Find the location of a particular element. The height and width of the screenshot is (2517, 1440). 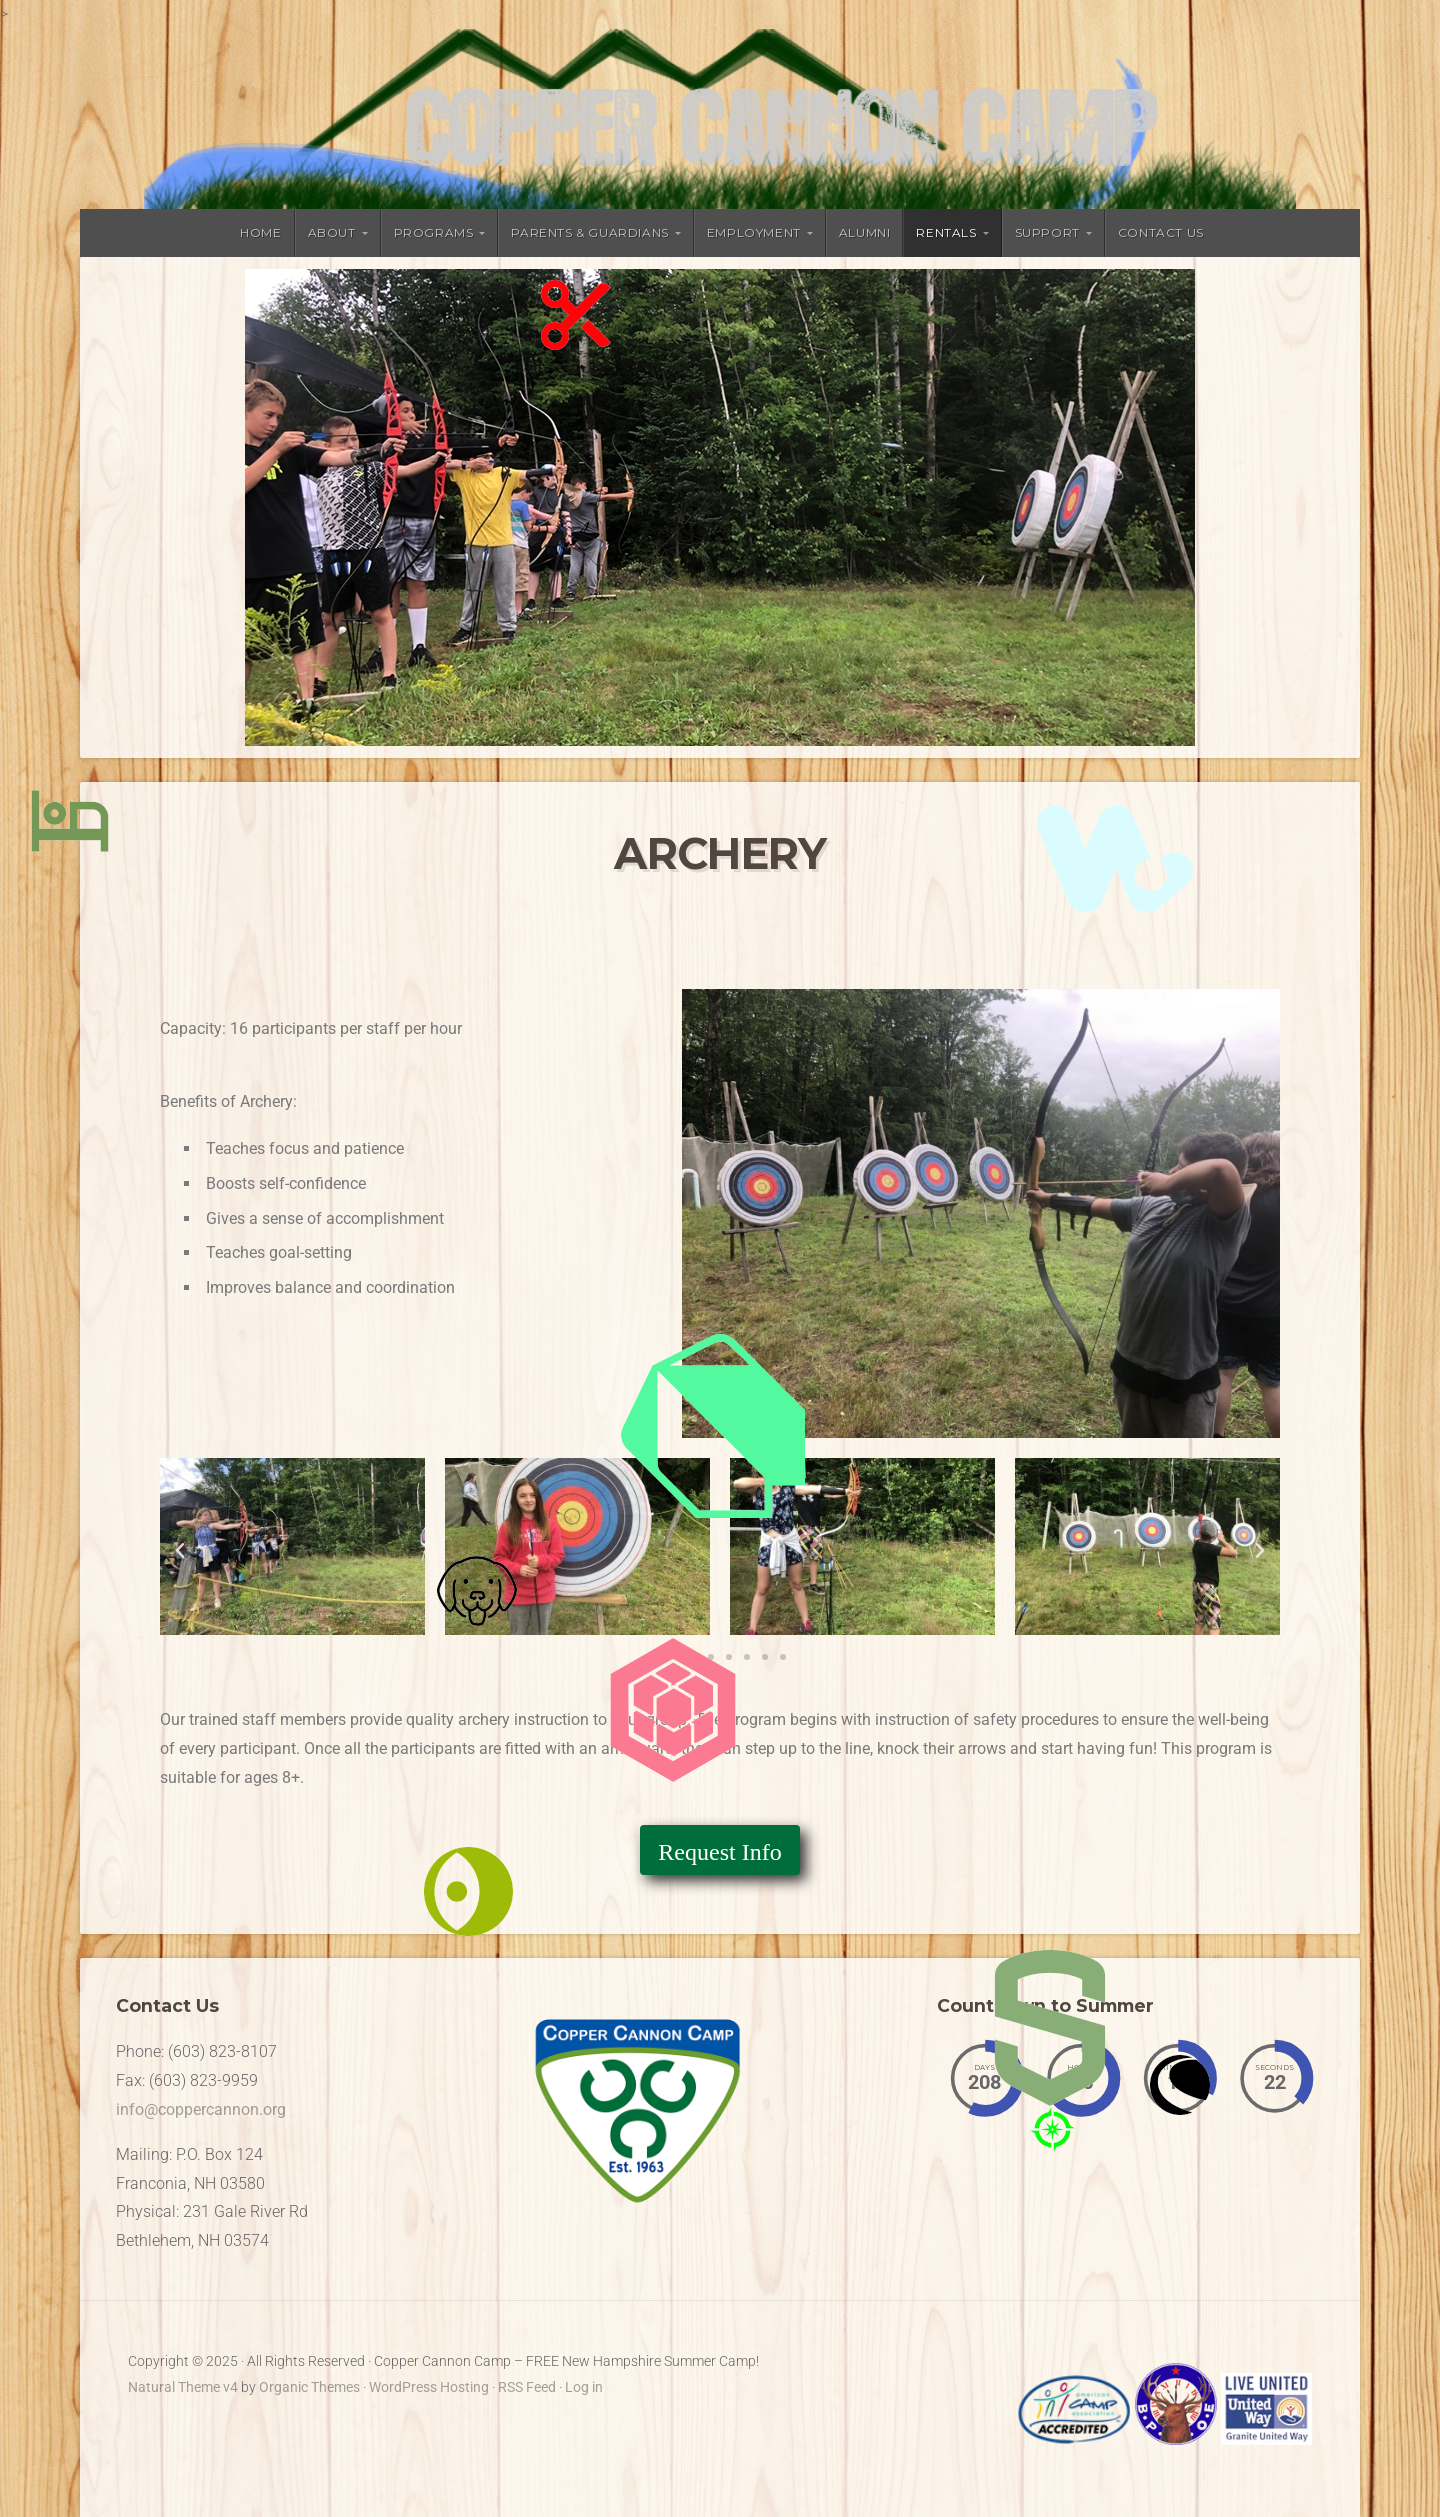

find nearby hotels or accommodations is located at coordinates (70, 821).